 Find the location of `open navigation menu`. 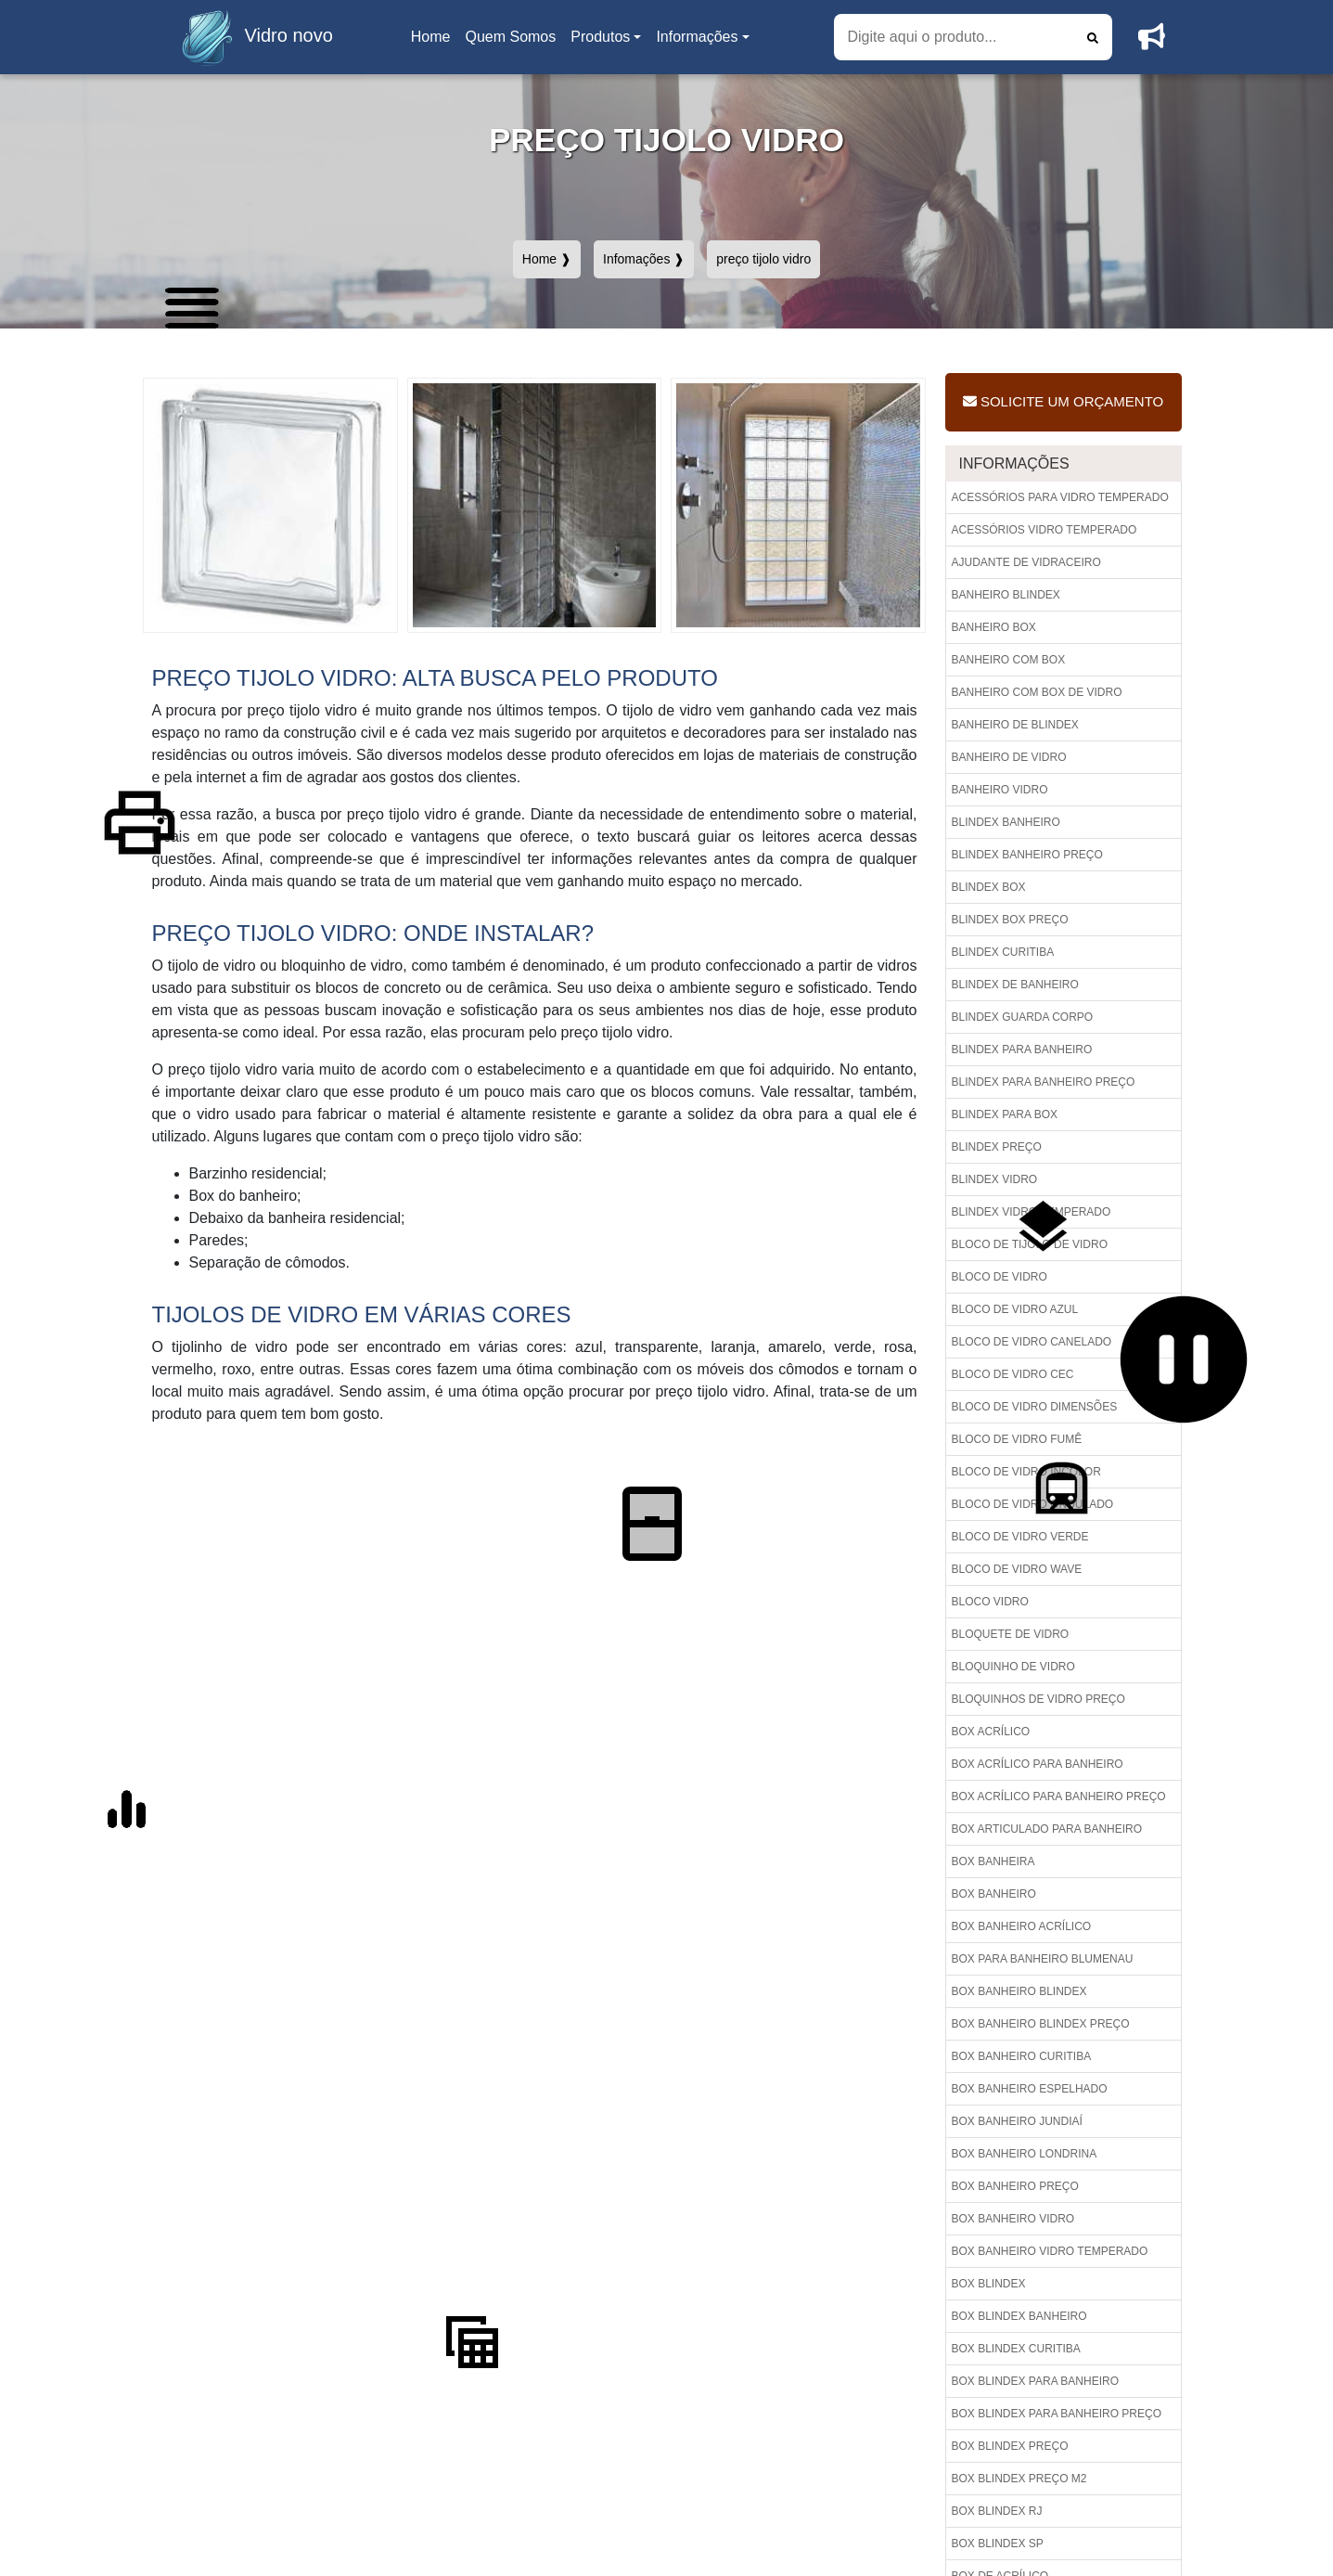

open navigation menu is located at coordinates (192, 308).